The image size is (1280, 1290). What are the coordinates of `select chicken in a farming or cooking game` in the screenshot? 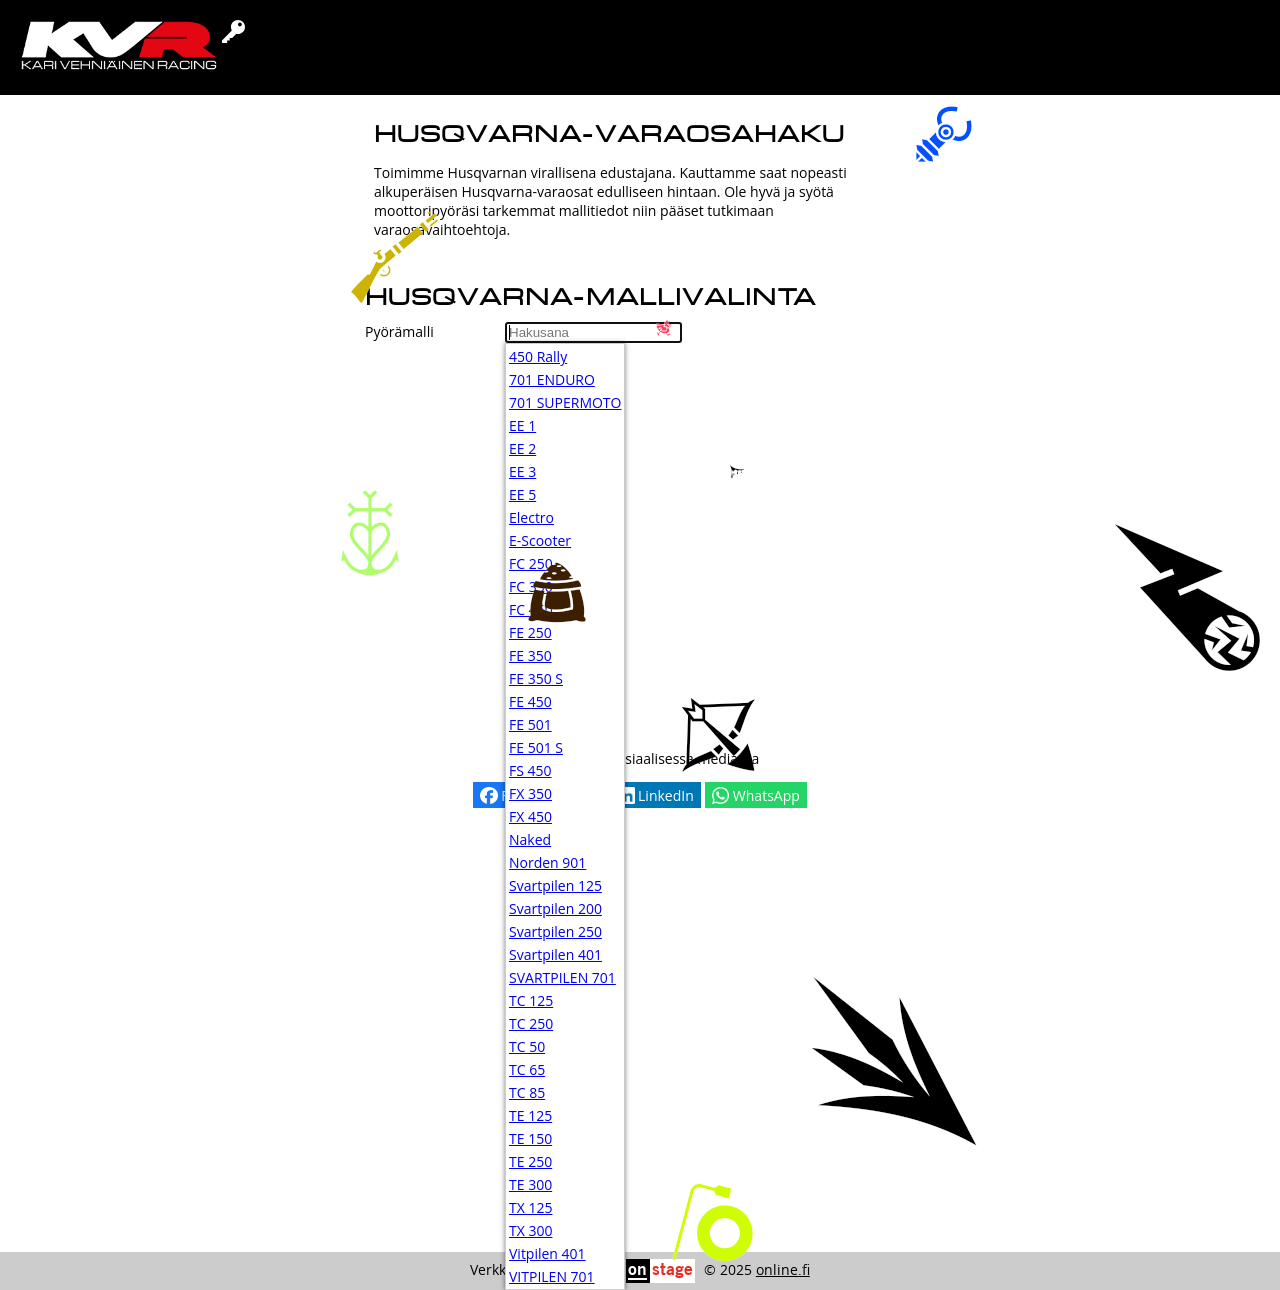 It's located at (664, 328).